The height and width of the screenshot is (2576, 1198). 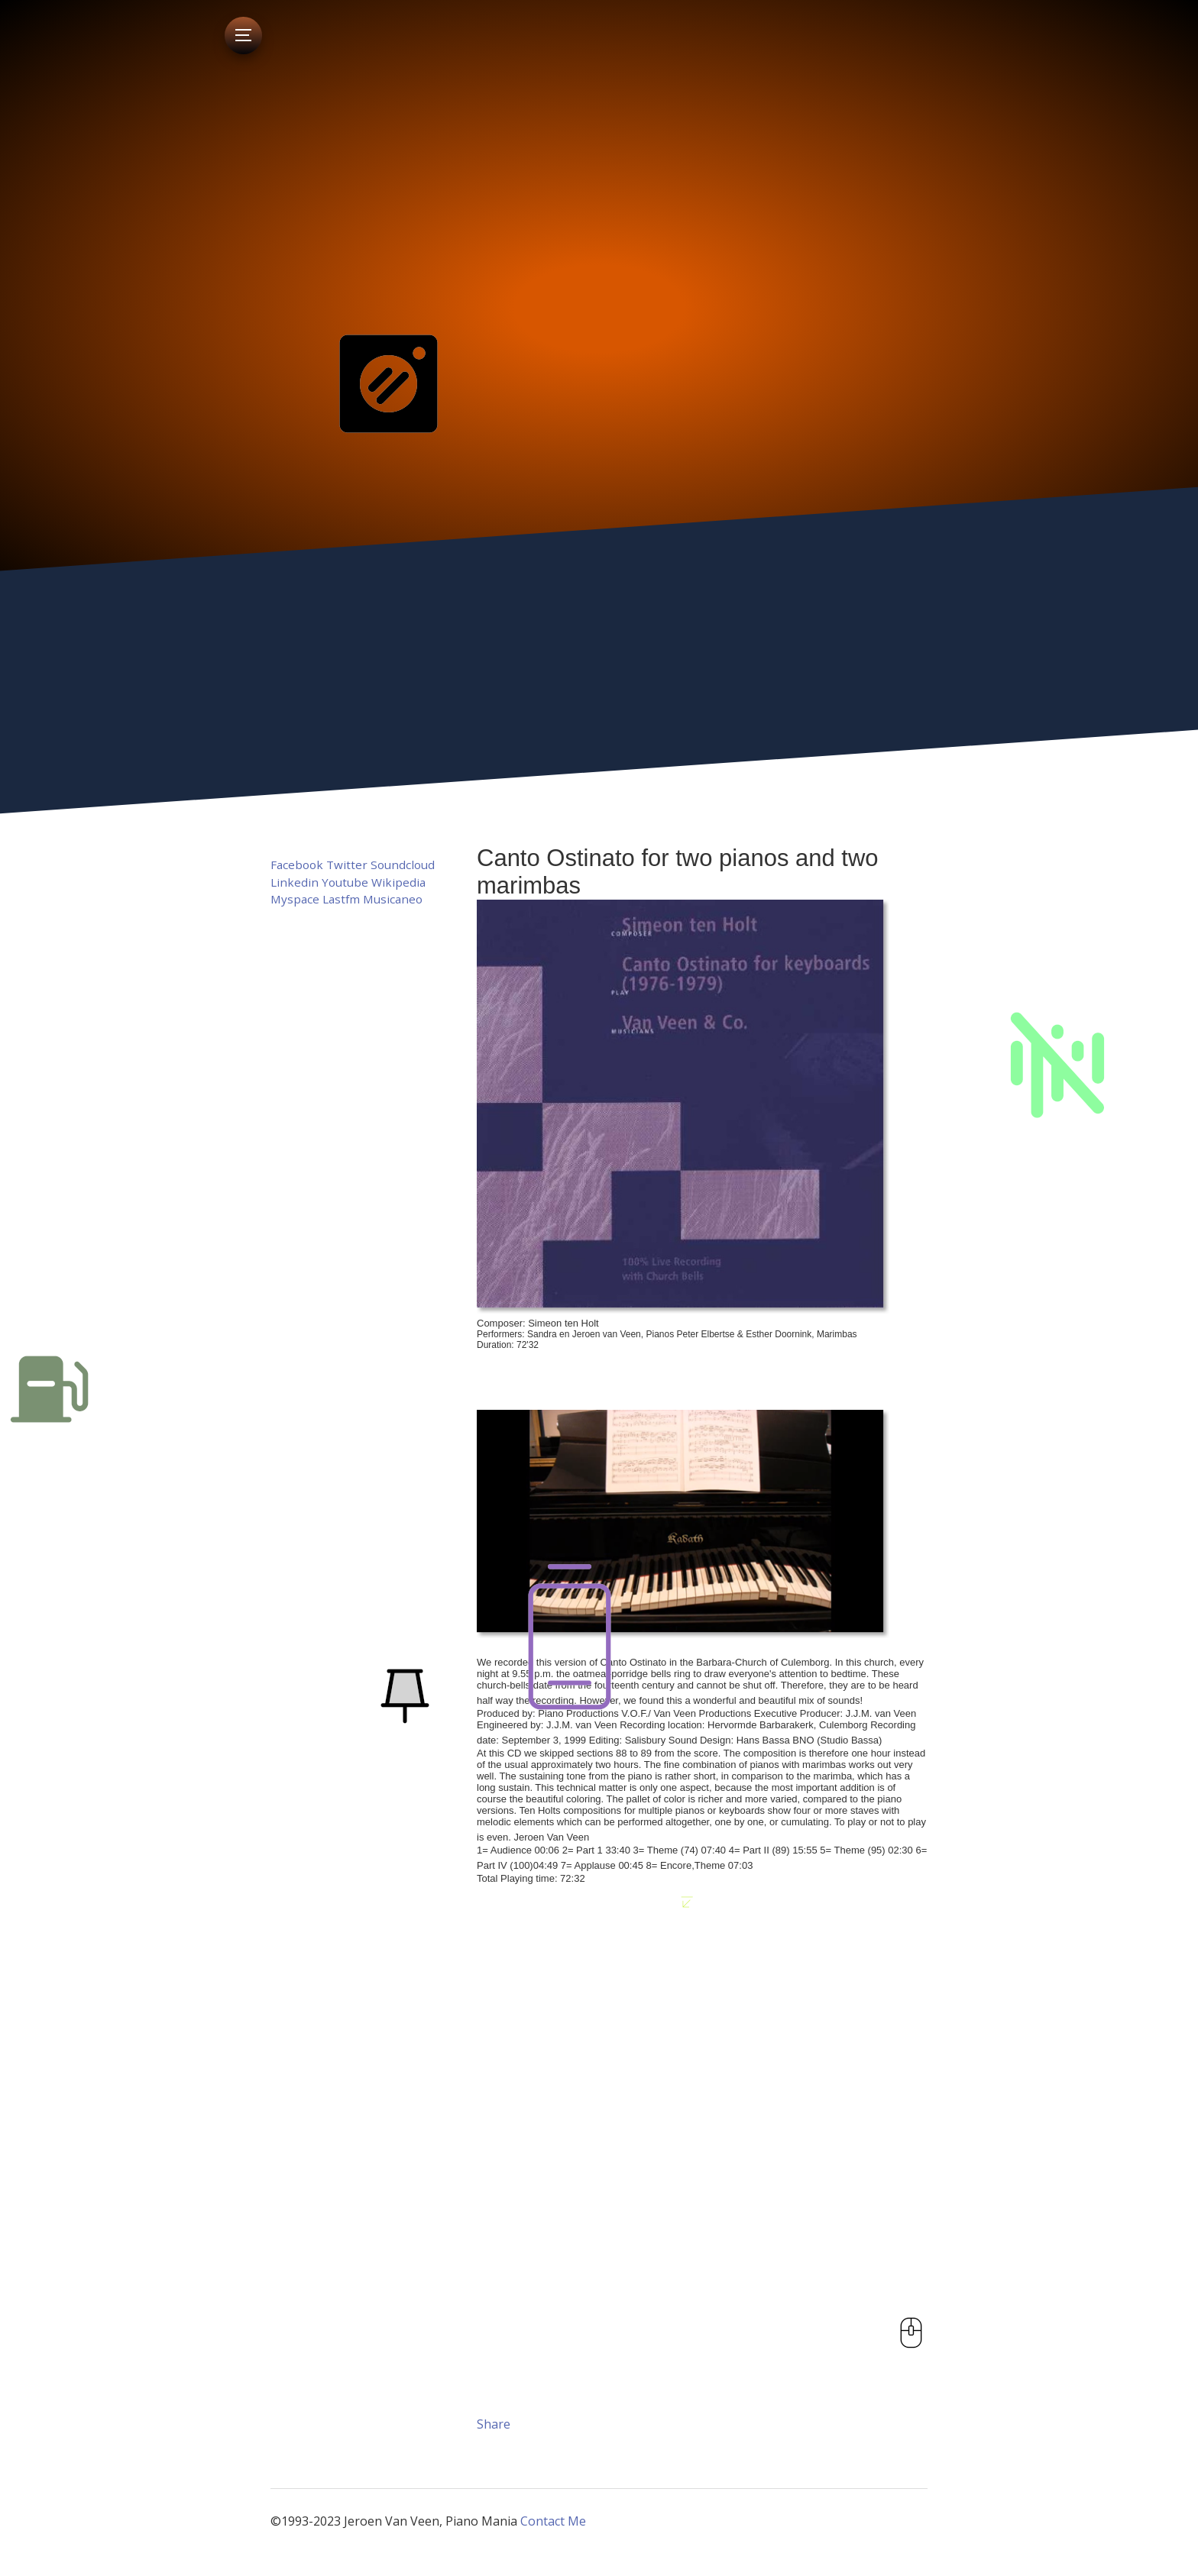 I want to click on move item to bottom-left corner, so click(x=686, y=1902).